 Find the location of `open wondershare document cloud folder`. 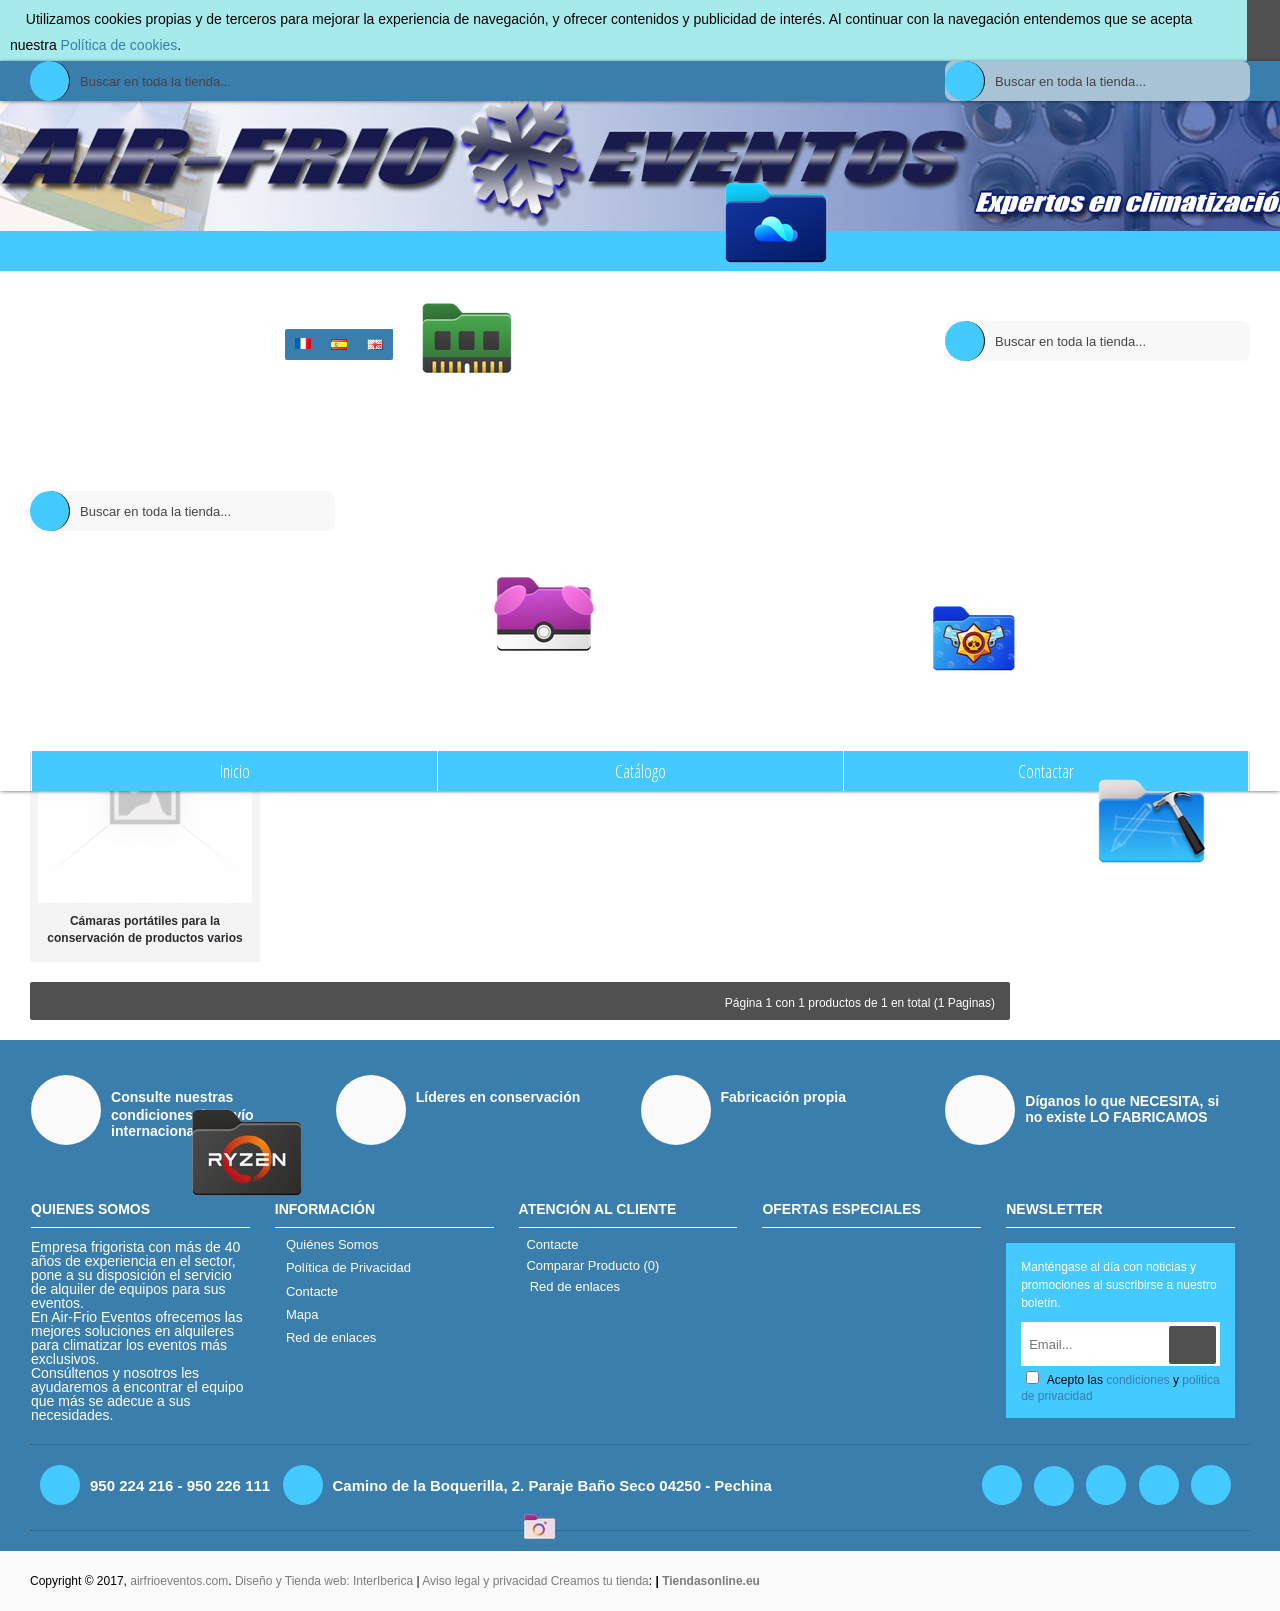

open wondershare document cloud folder is located at coordinates (775, 225).